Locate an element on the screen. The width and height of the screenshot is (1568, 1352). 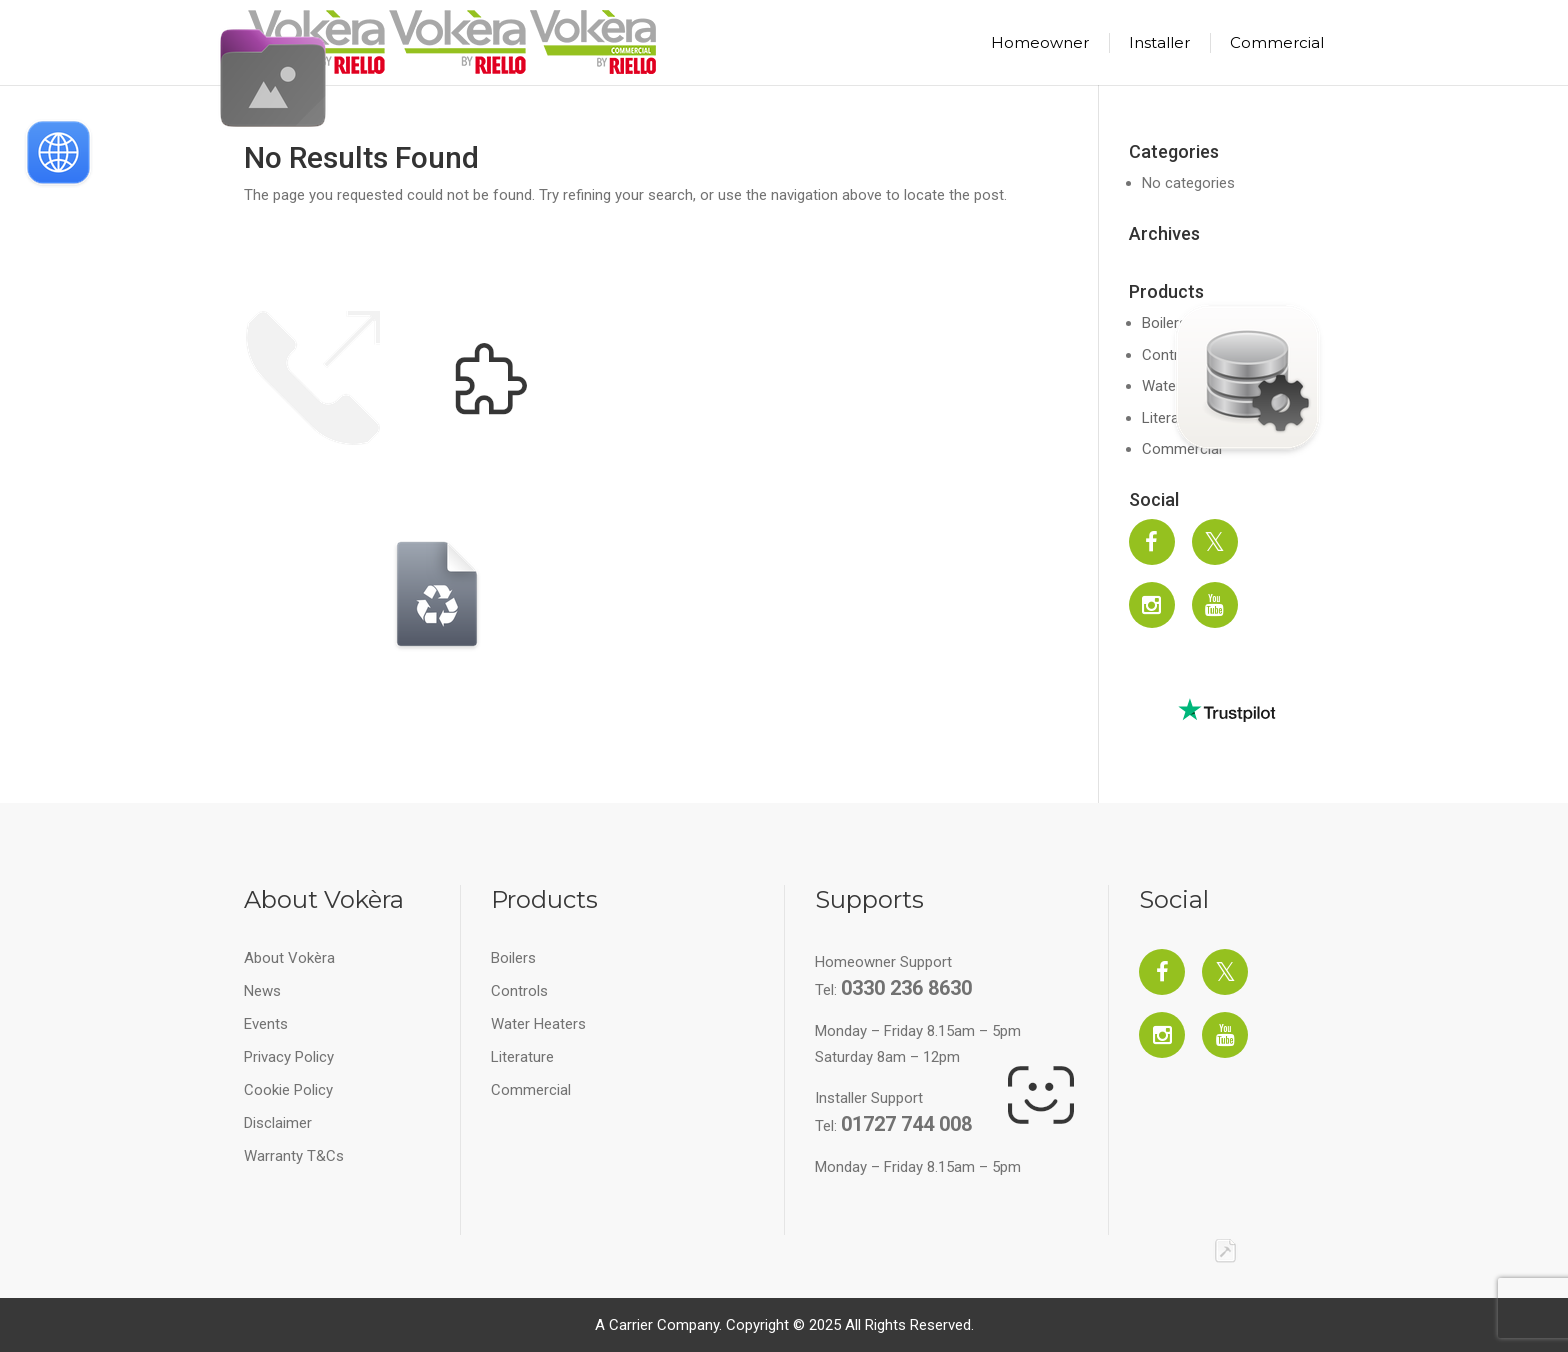
open language & region settings is located at coordinates (58, 153).